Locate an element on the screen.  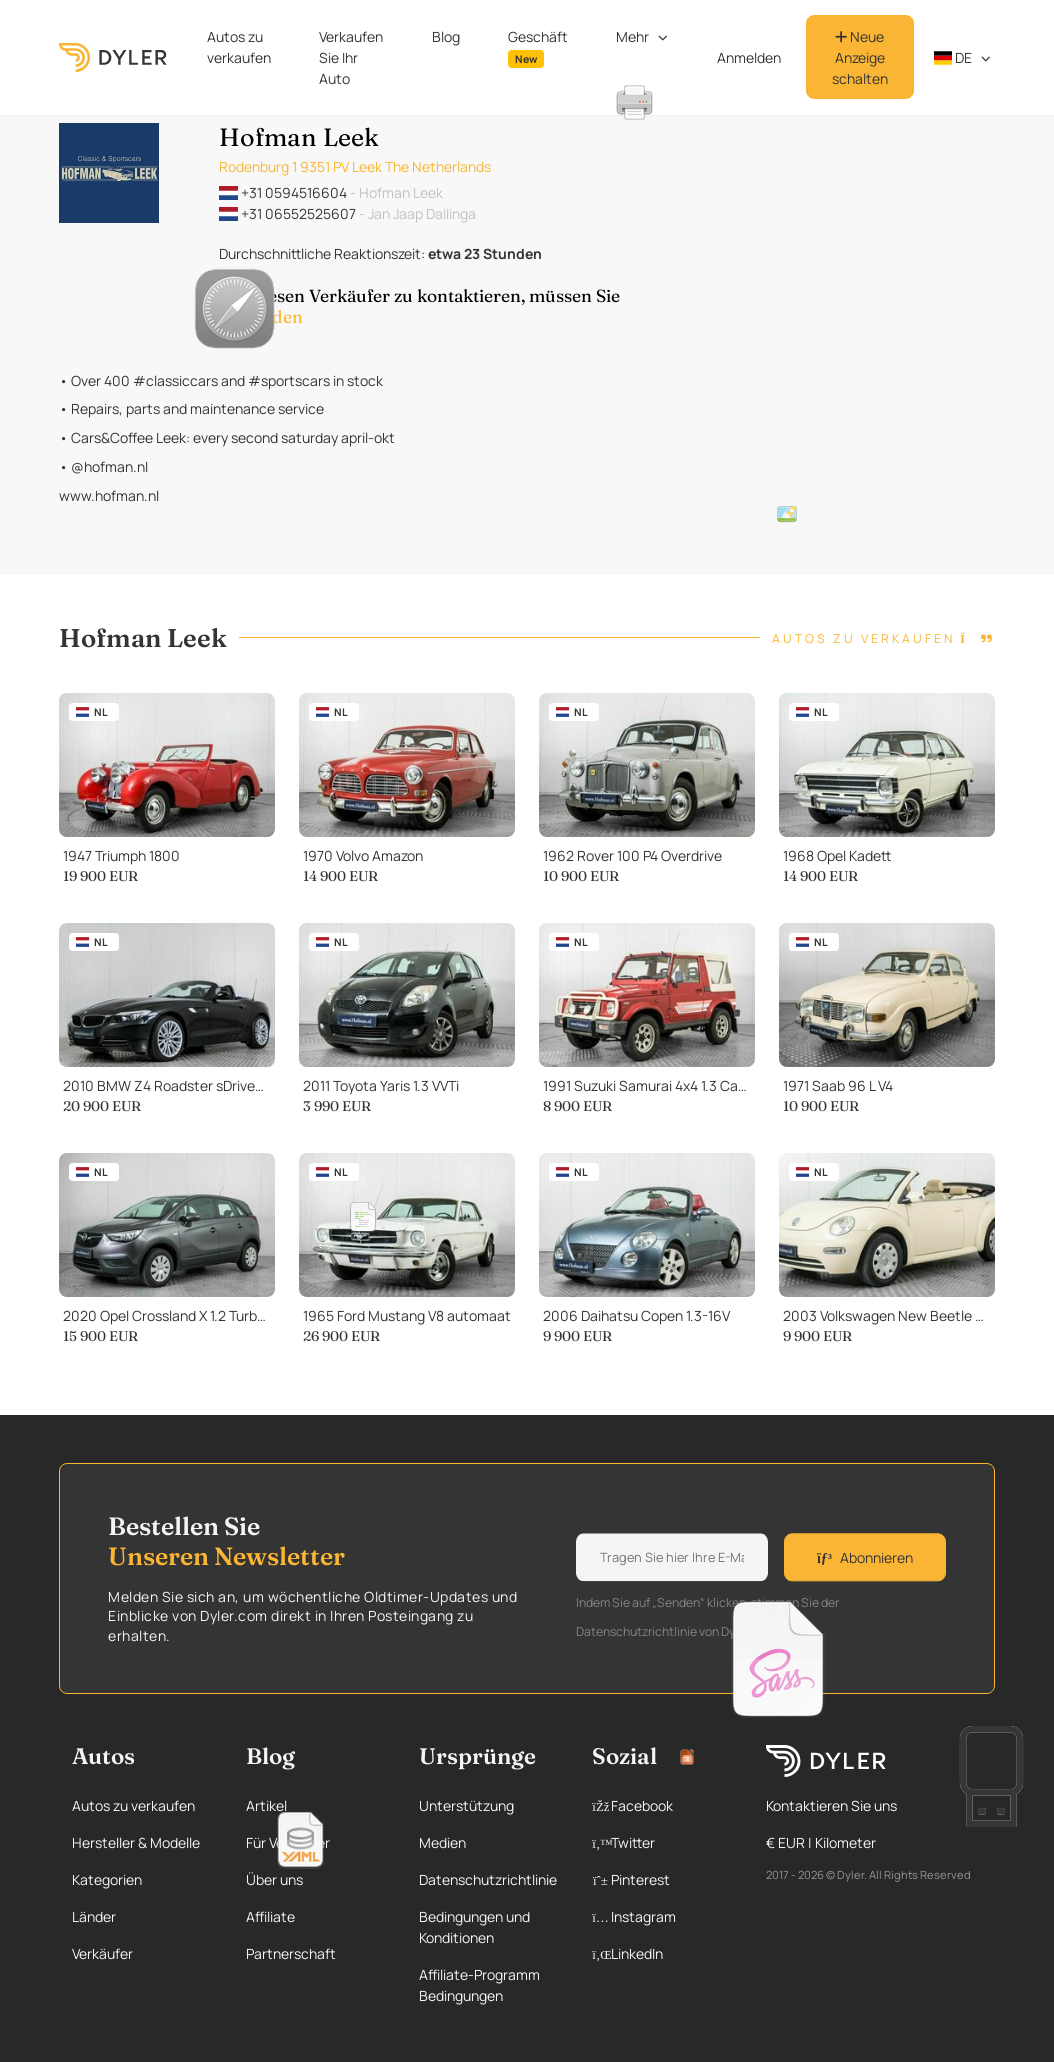
cobol source code file is located at coordinates (363, 1217).